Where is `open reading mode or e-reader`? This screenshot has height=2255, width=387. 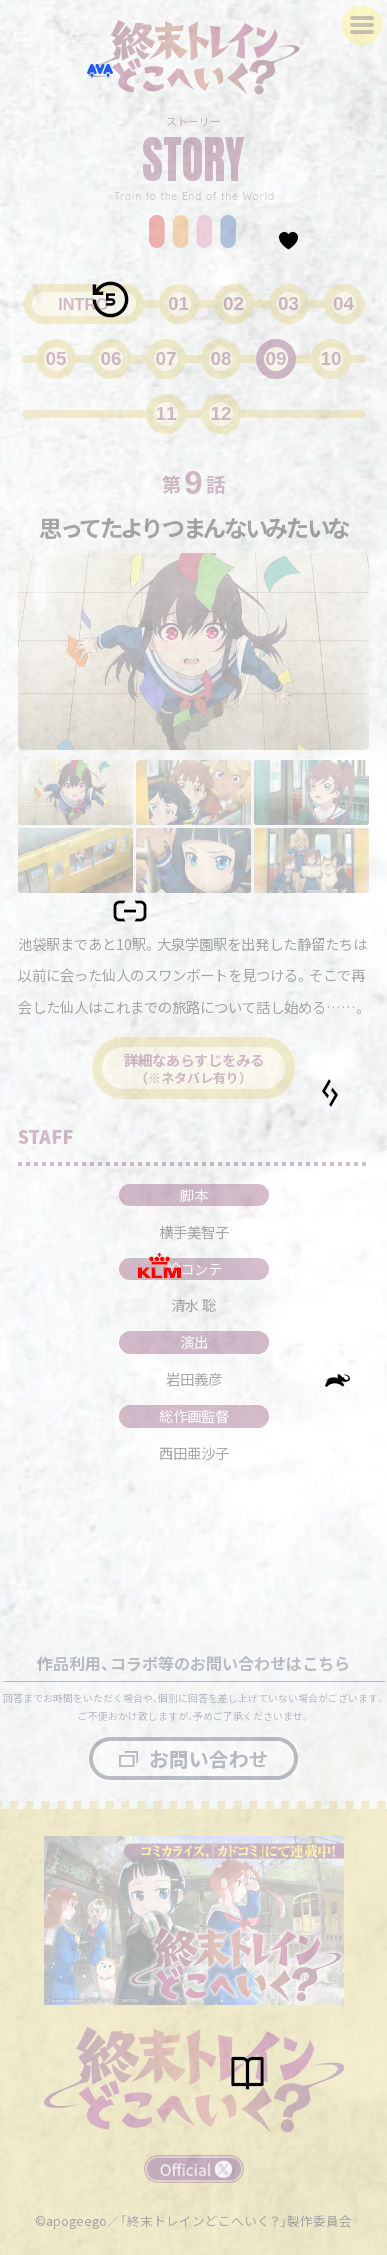 open reading mode or e-reader is located at coordinates (247, 2071).